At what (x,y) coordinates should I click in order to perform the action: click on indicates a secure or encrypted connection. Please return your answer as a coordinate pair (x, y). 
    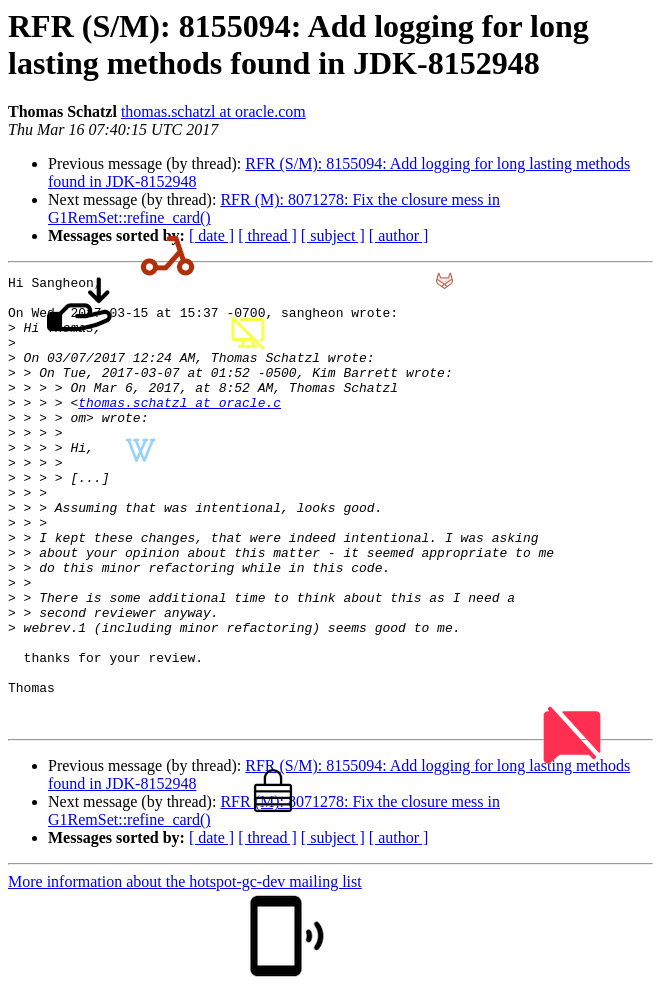
    Looking at the image, I should click on (273, 793).